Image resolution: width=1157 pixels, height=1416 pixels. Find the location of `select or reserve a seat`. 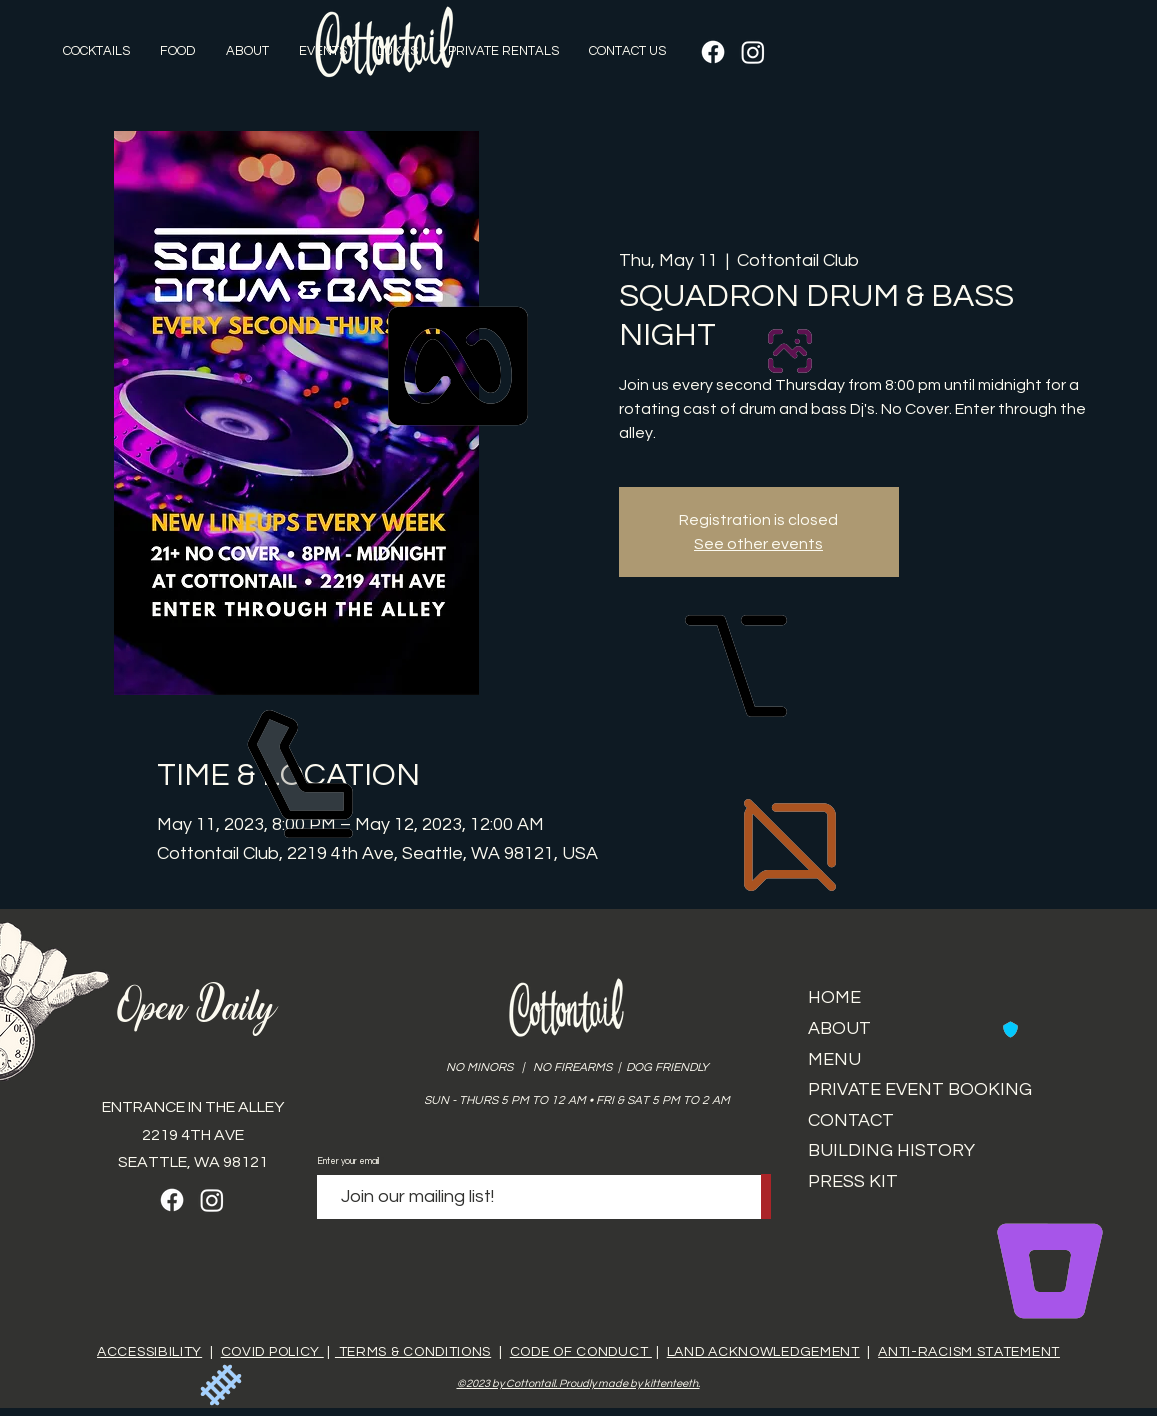

select or reserve a seat is located at coordinates (298, 774).